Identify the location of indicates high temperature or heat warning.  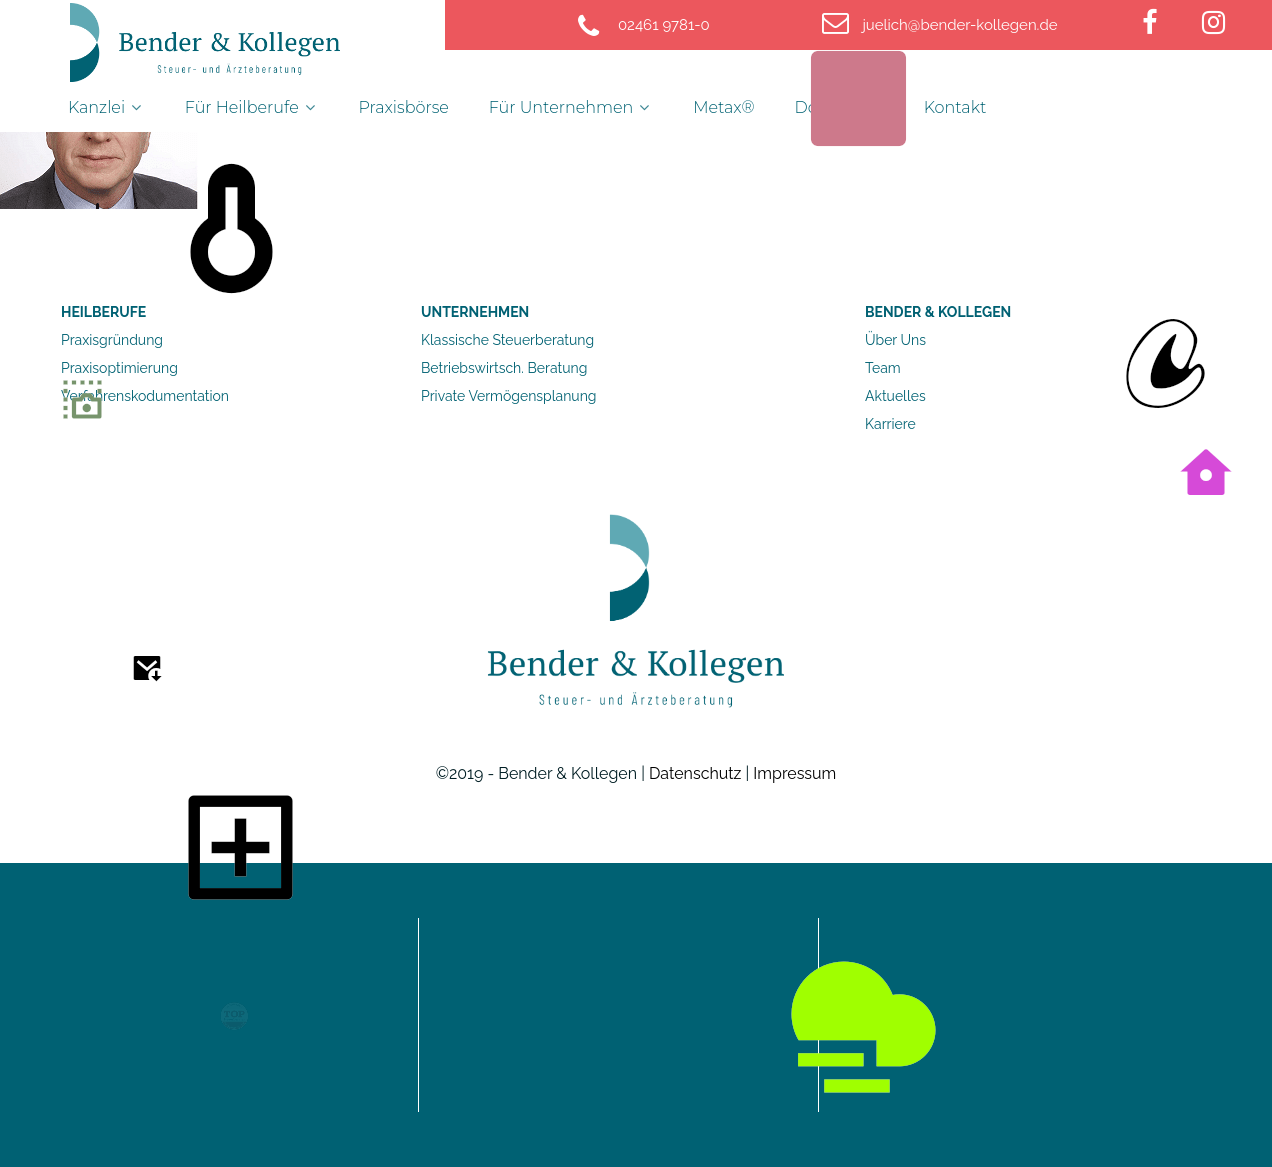
(231, 228).